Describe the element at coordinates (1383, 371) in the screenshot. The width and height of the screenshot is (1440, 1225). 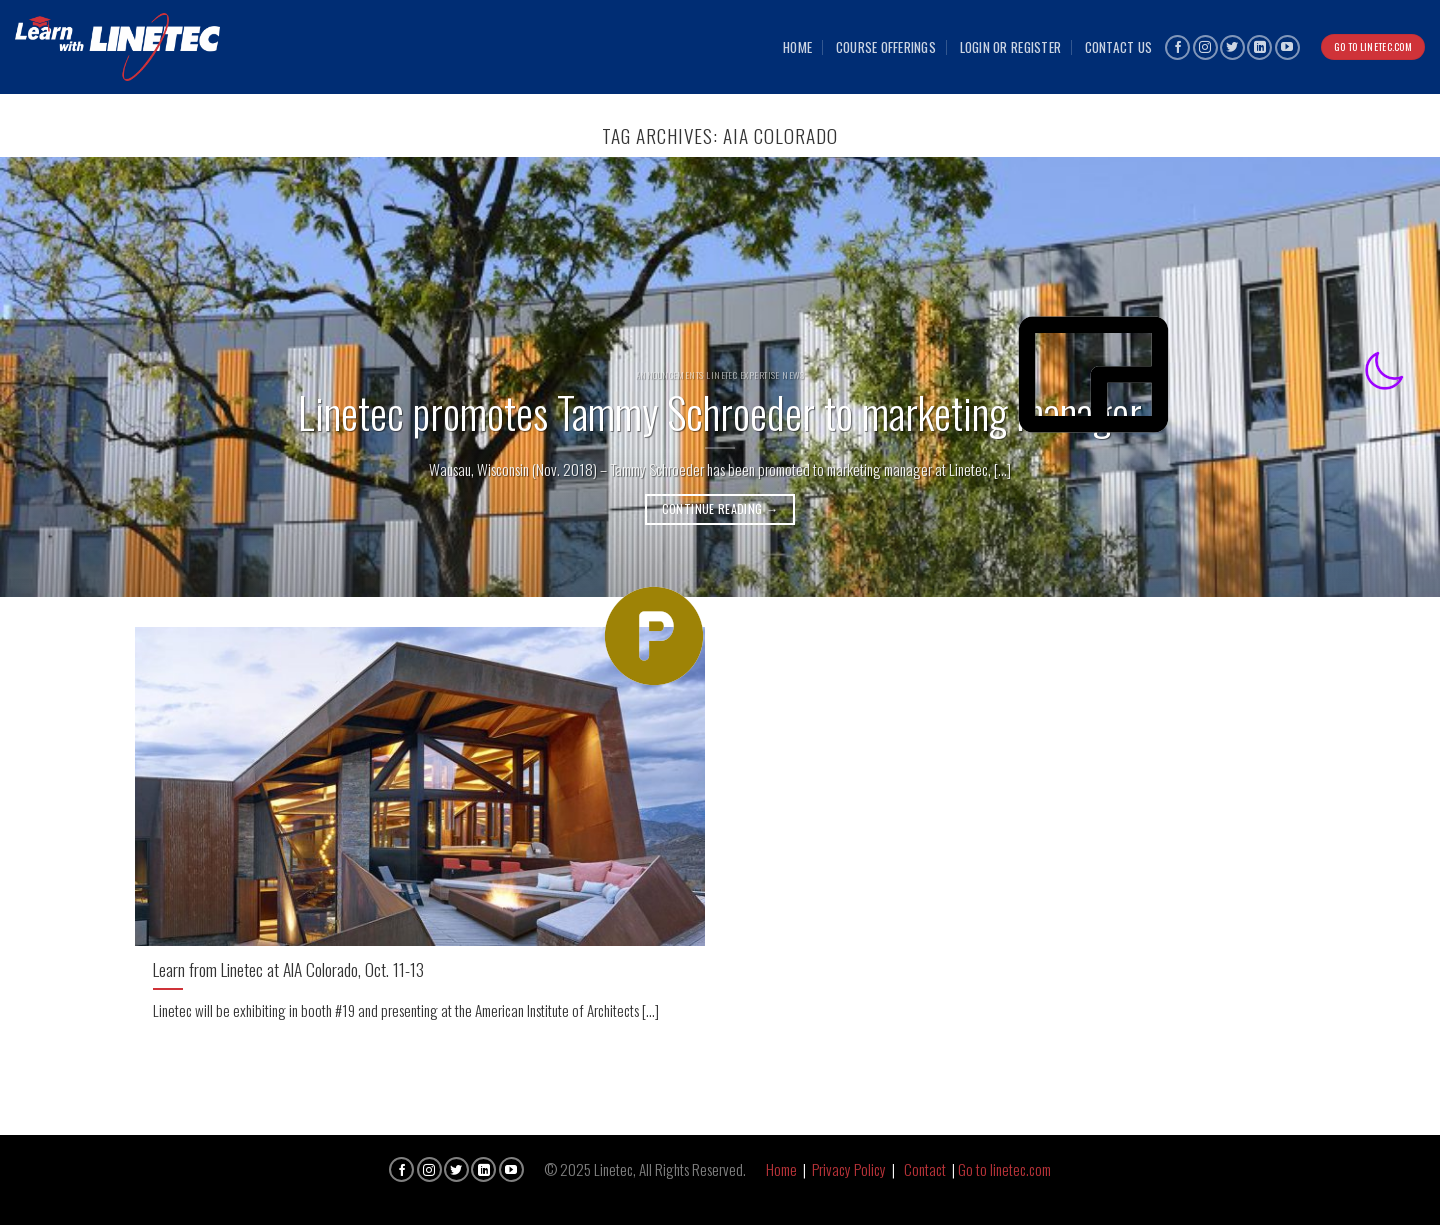
I see `switch to dark mode` at that location.